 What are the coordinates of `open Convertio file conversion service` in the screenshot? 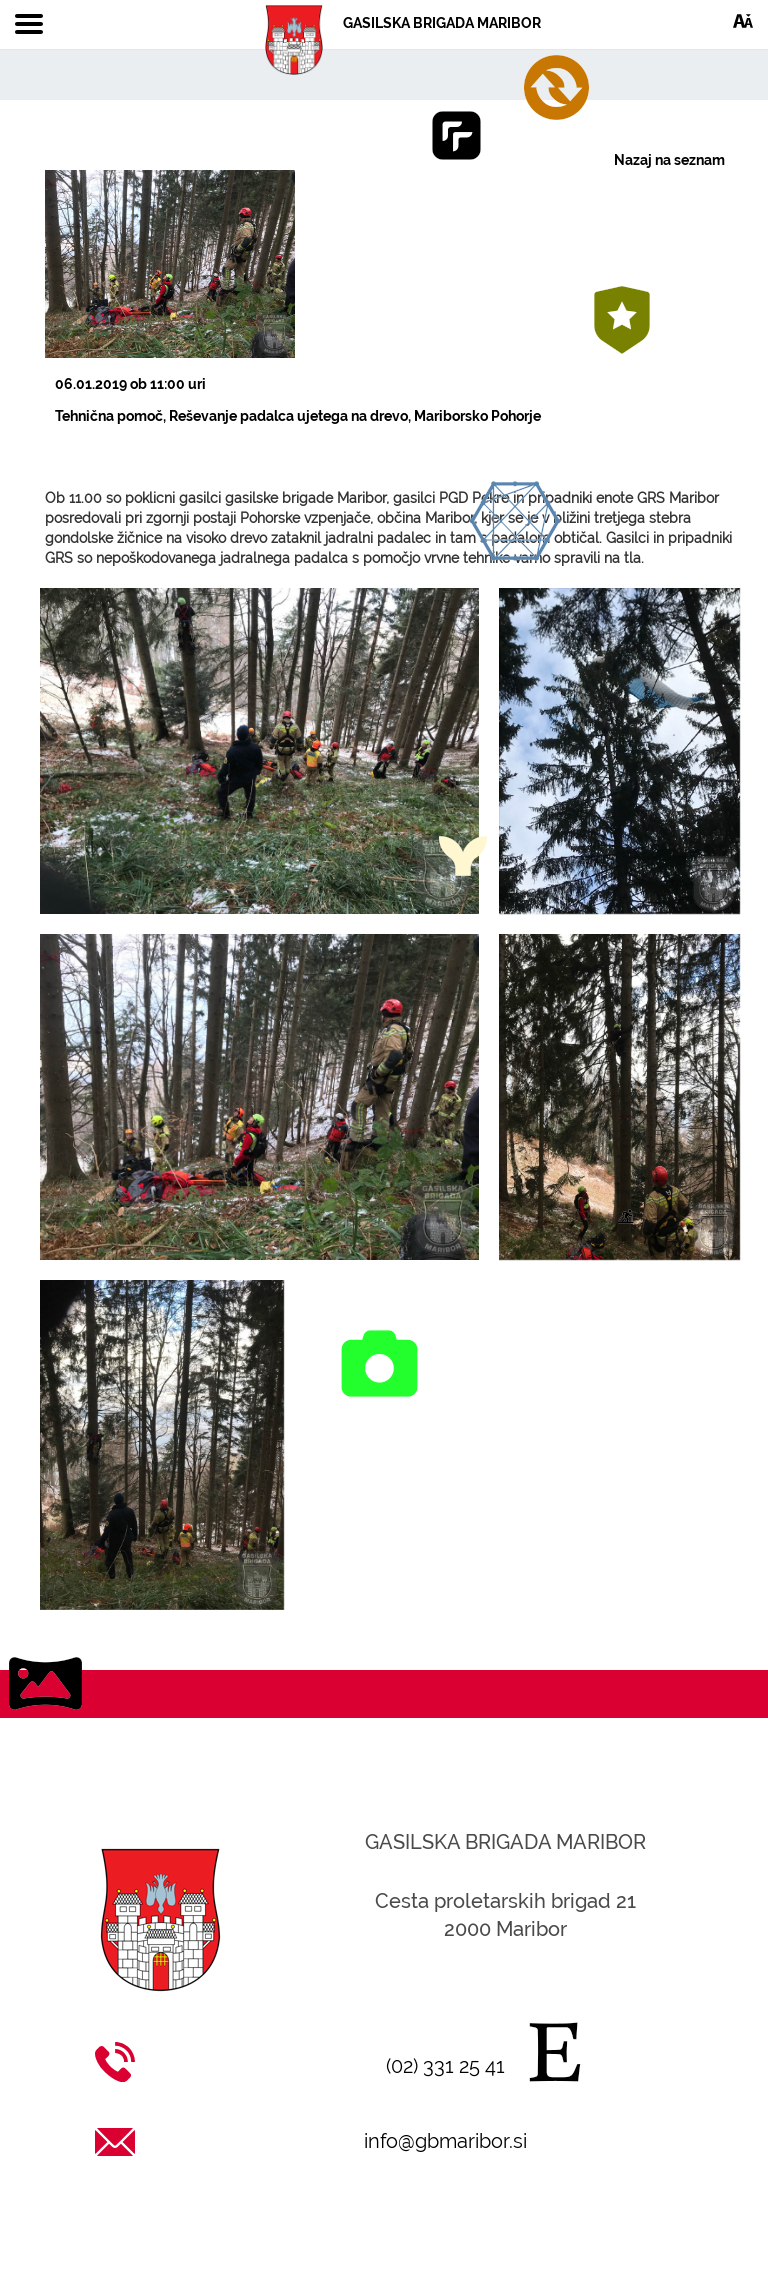 It's located at (556, 87).